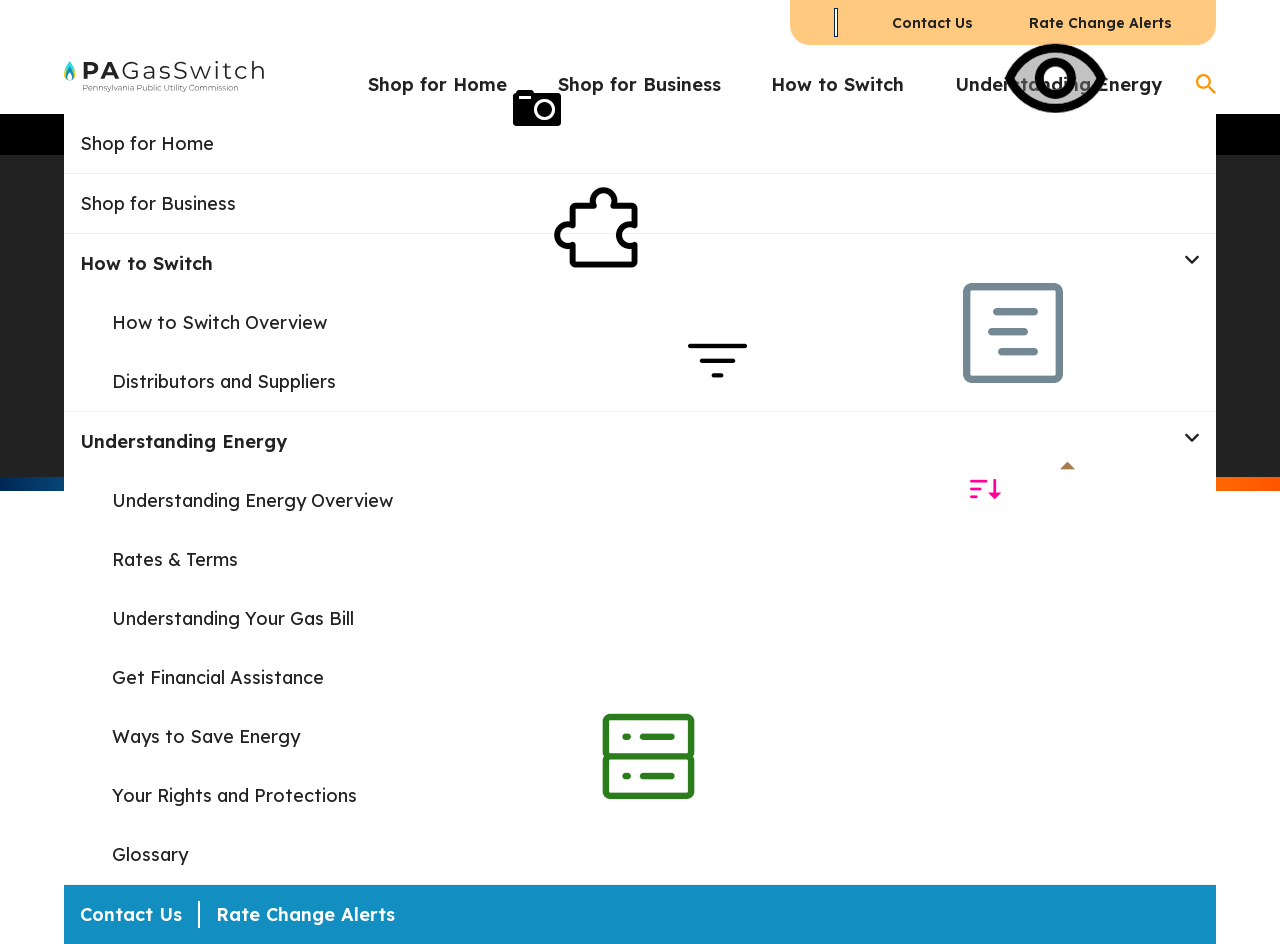  Describe the element at coordinates (648, 757) in the screenshot. I see `access server settings or management` at that location.